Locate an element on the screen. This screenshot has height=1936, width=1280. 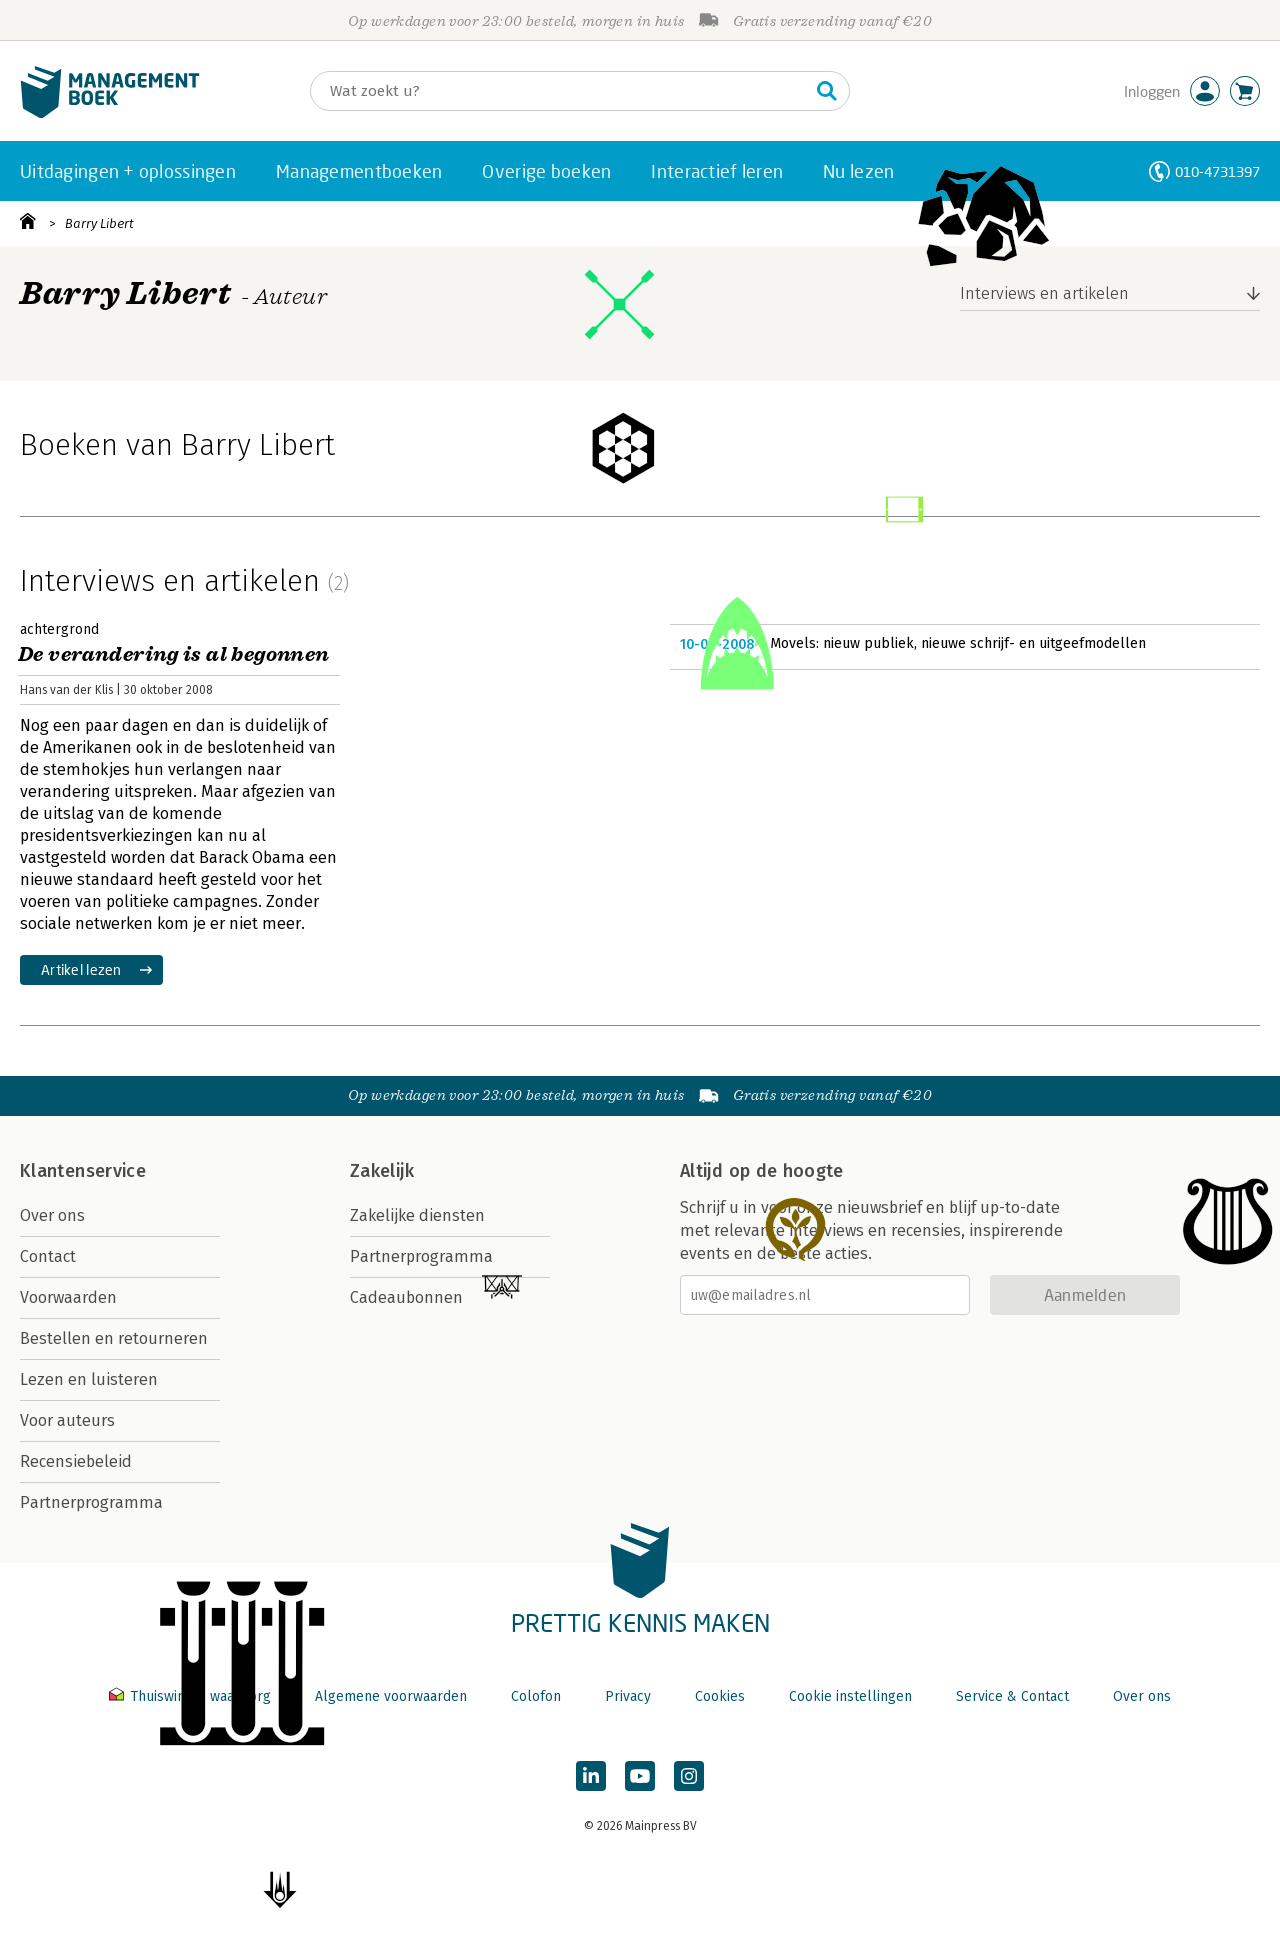
access flight or aviation games is located at coordinates (502, 1287).